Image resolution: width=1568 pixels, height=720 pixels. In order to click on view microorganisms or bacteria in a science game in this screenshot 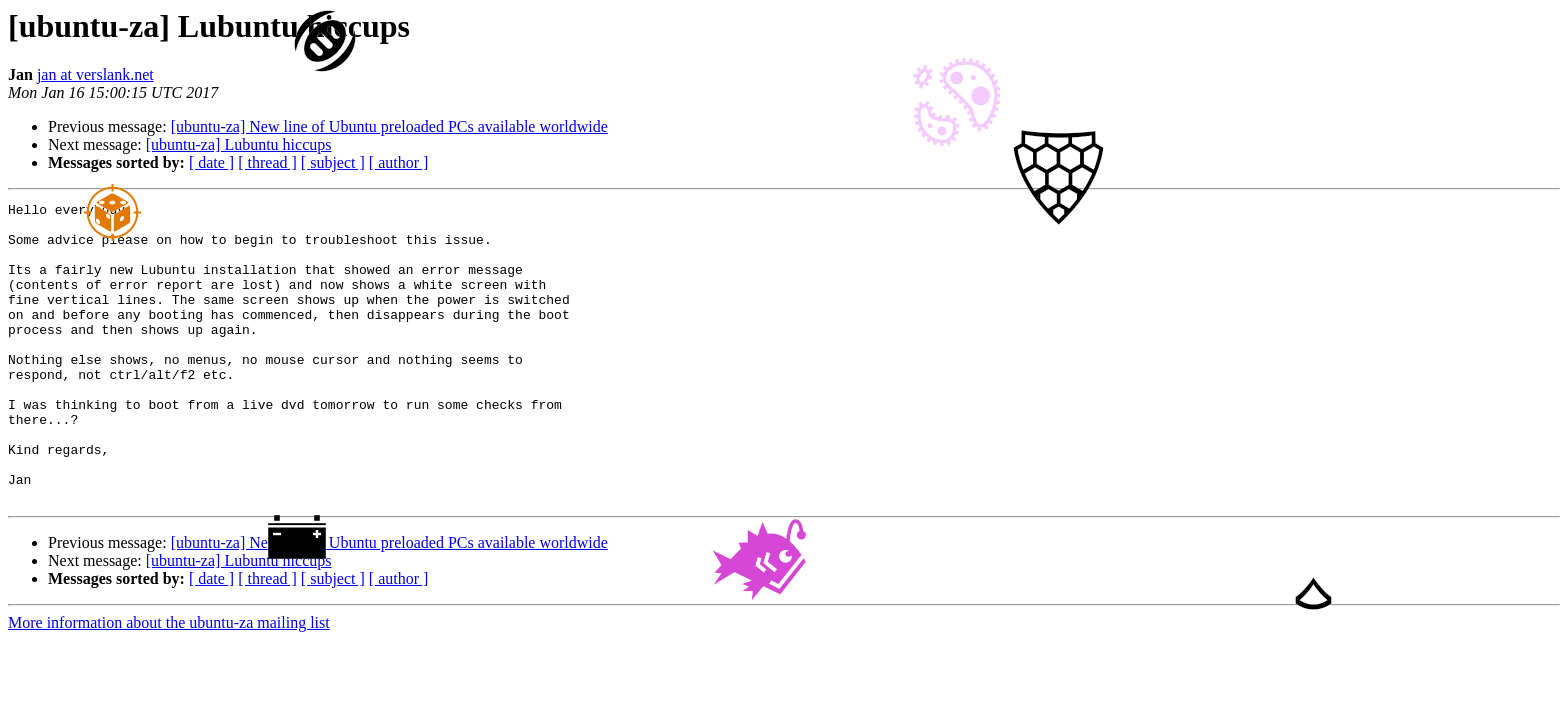, I will do `click(957, 102)`.